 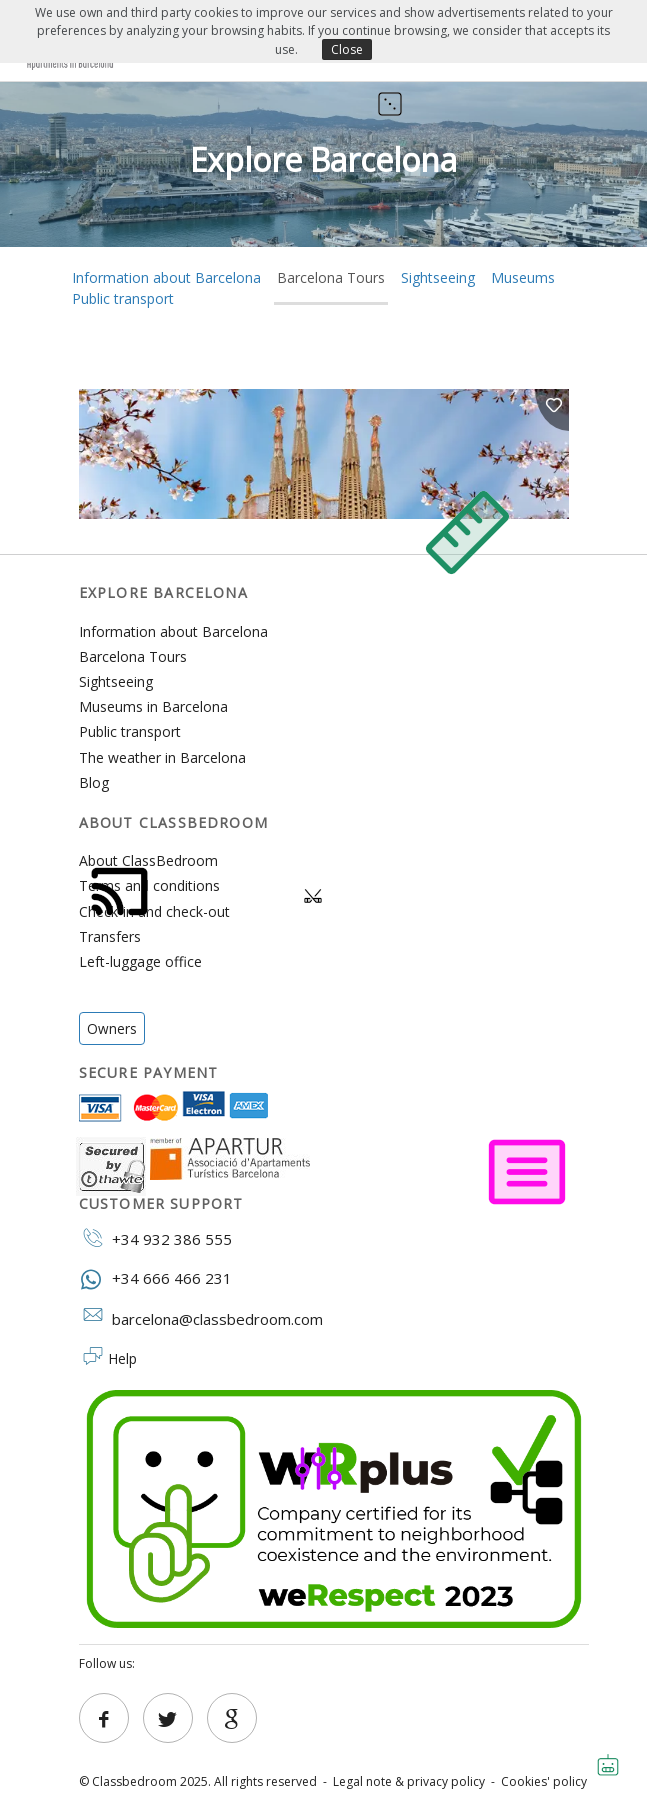 I want to click on view hockey scores and updates, so click(x=313, y=896).